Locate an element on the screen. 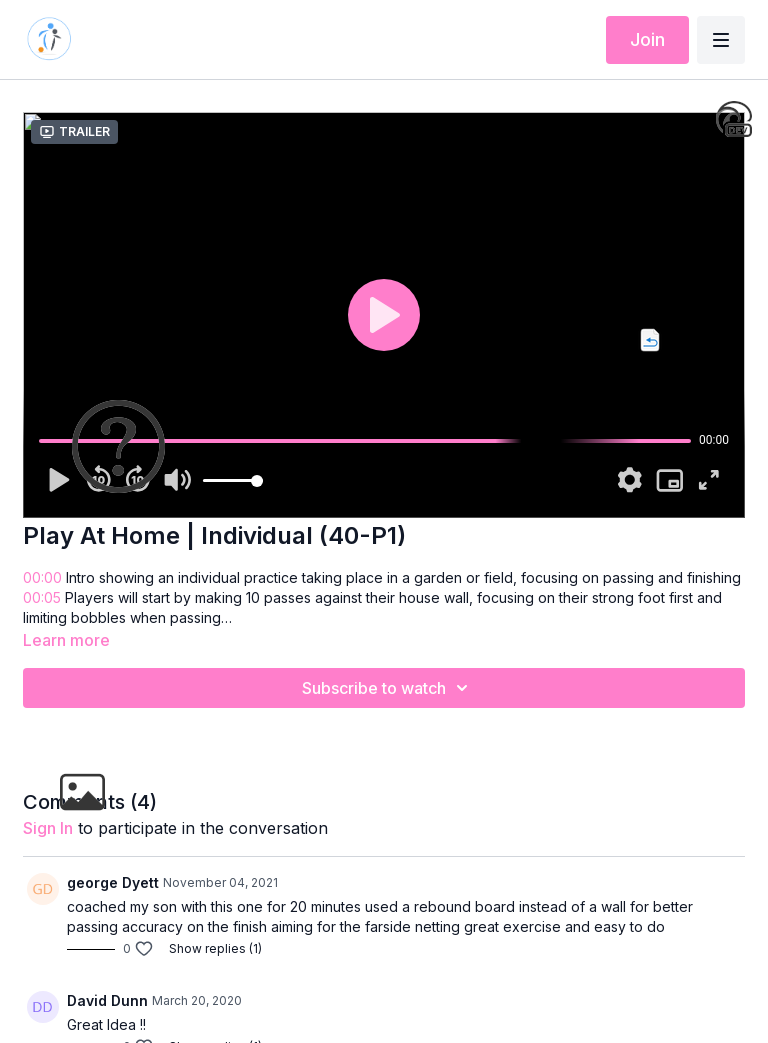  access help or support resources is located at coordinates (118, 446).